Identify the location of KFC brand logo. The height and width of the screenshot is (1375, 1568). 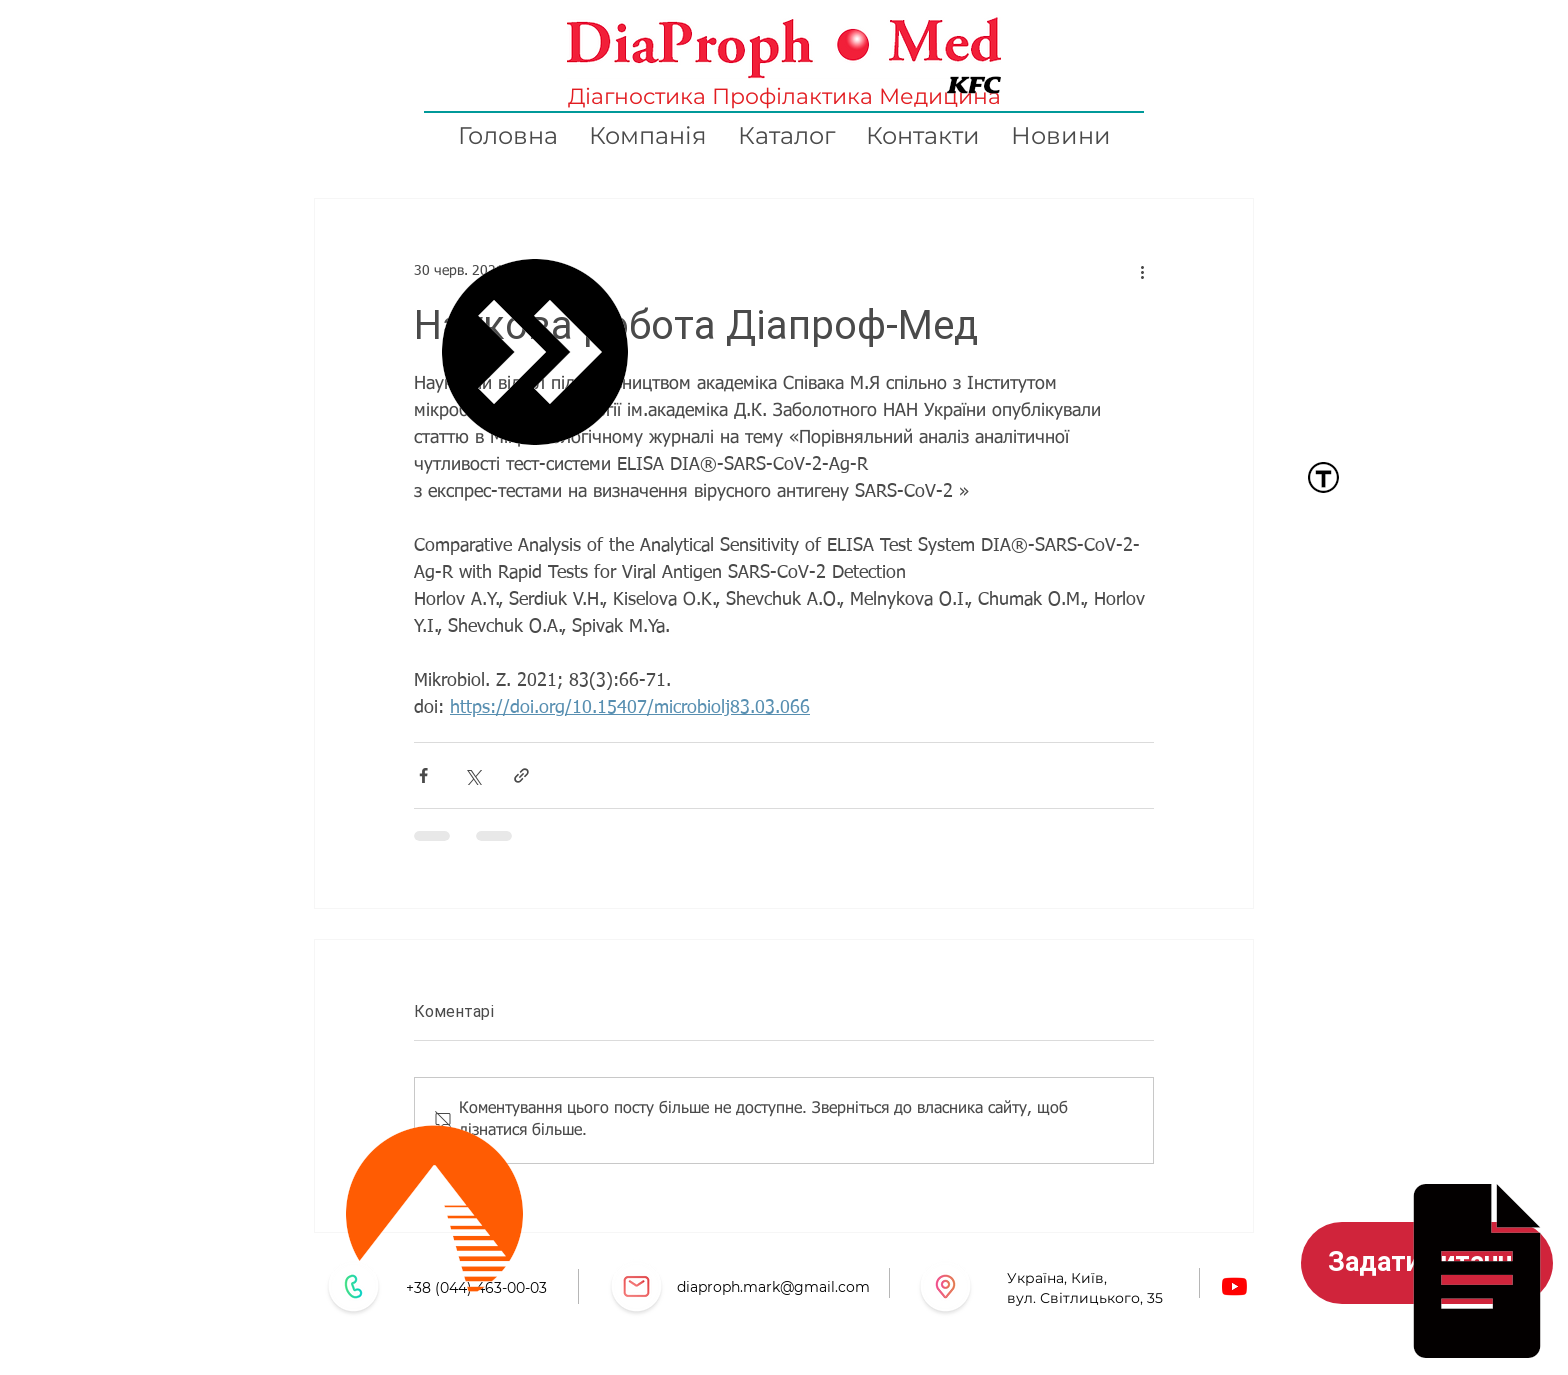
(974, 85).